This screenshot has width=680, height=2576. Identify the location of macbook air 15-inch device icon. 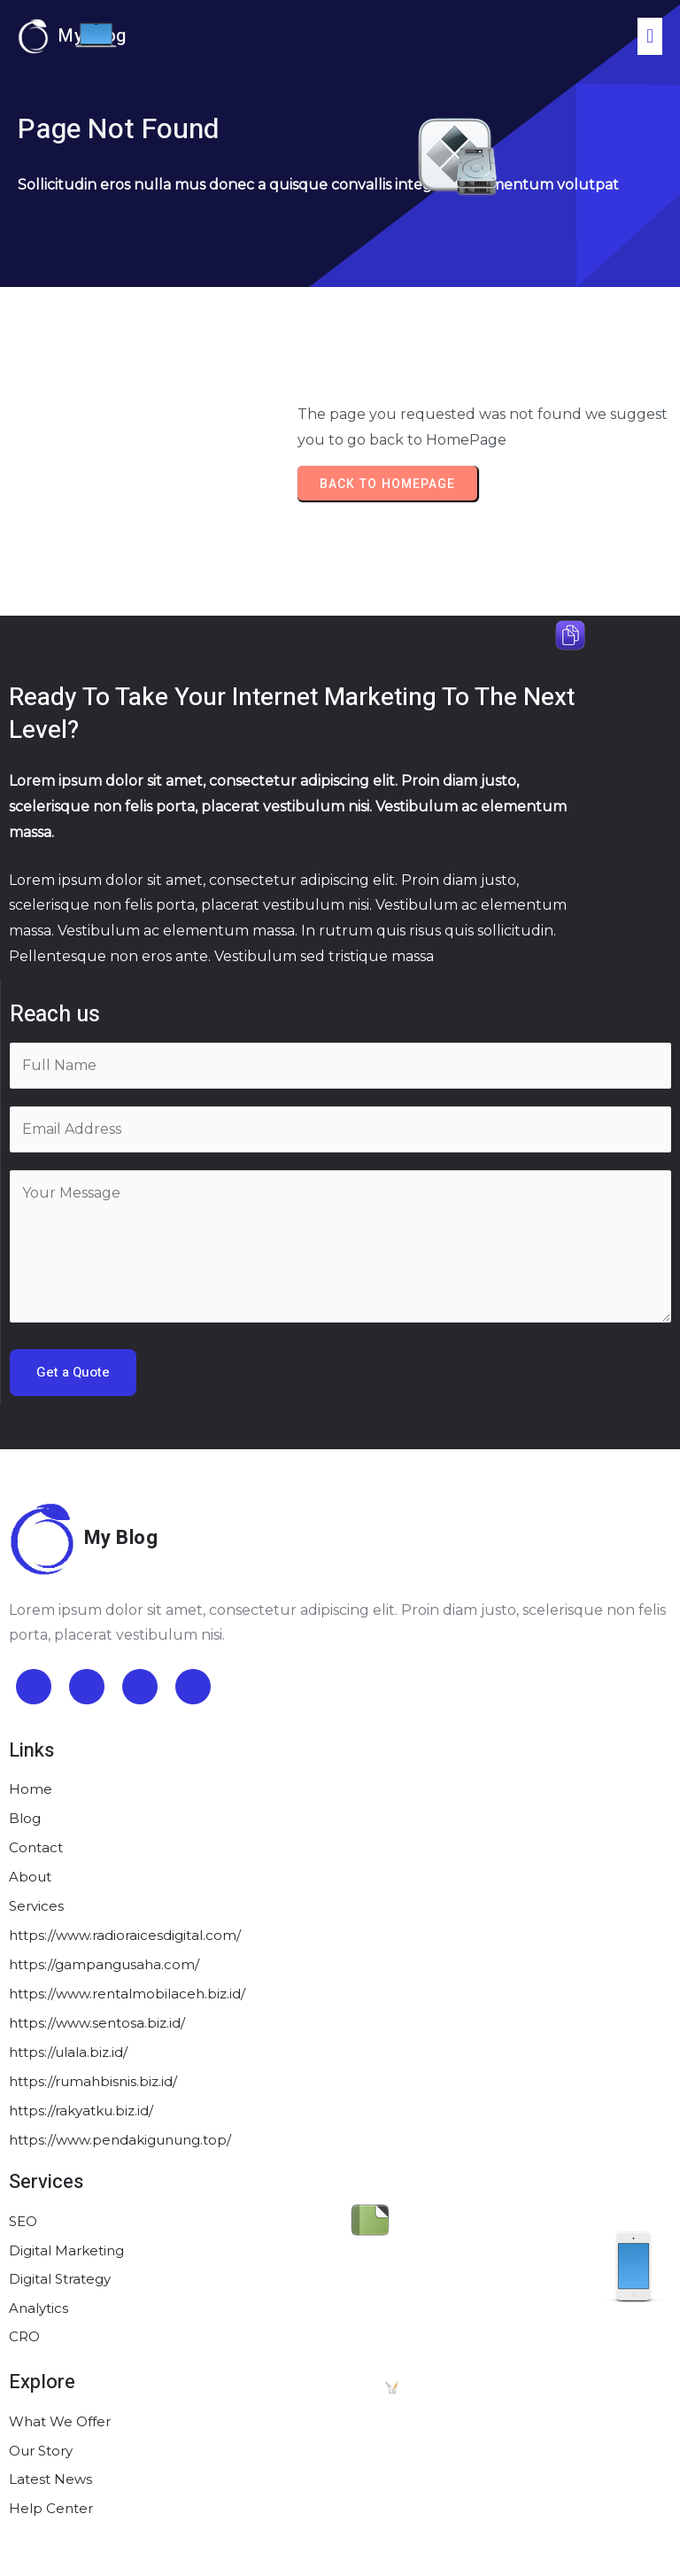
(96, 33).